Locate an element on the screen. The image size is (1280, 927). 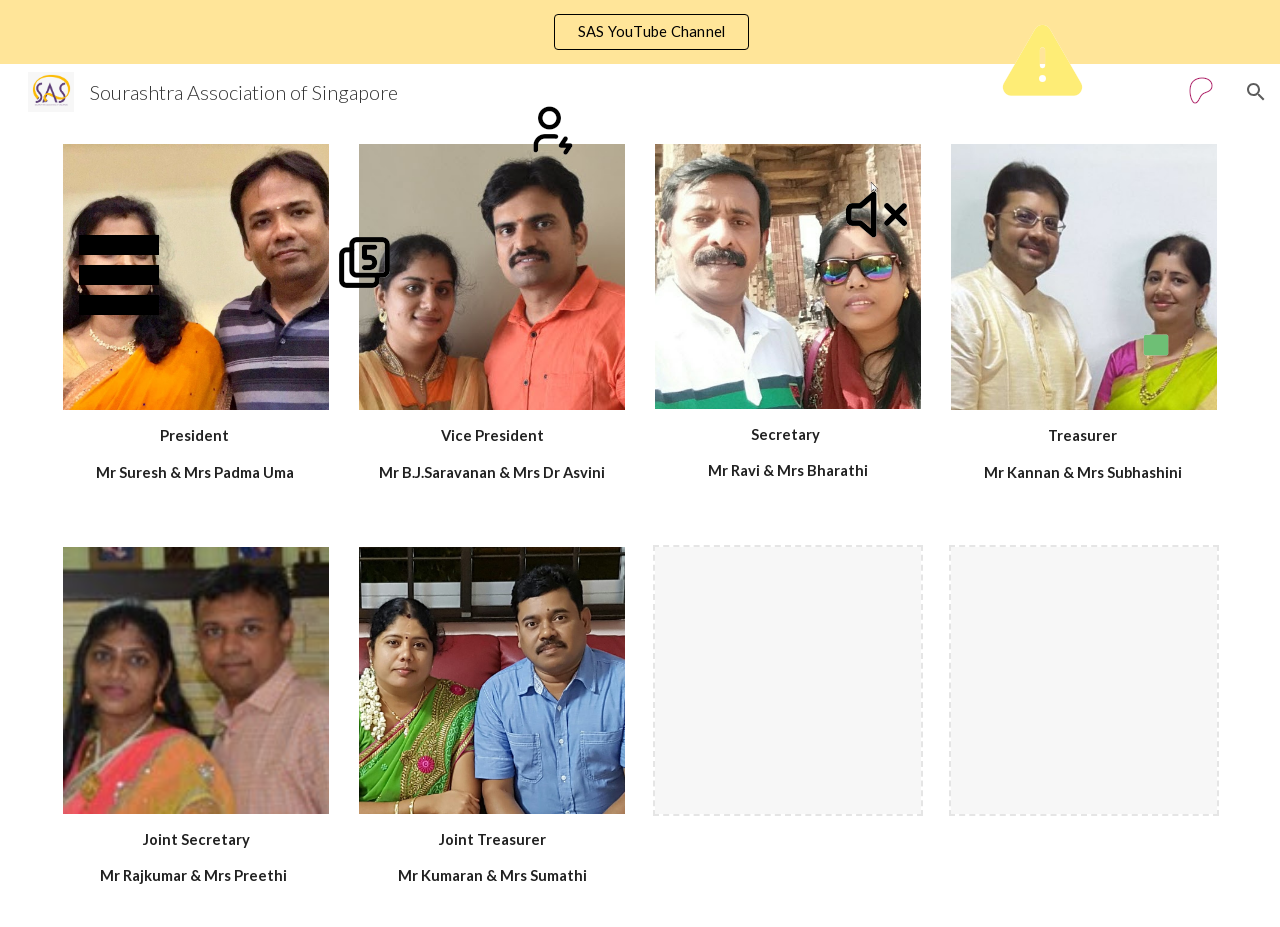
placeholder for image or media content is located at coordinates (1156, 345).